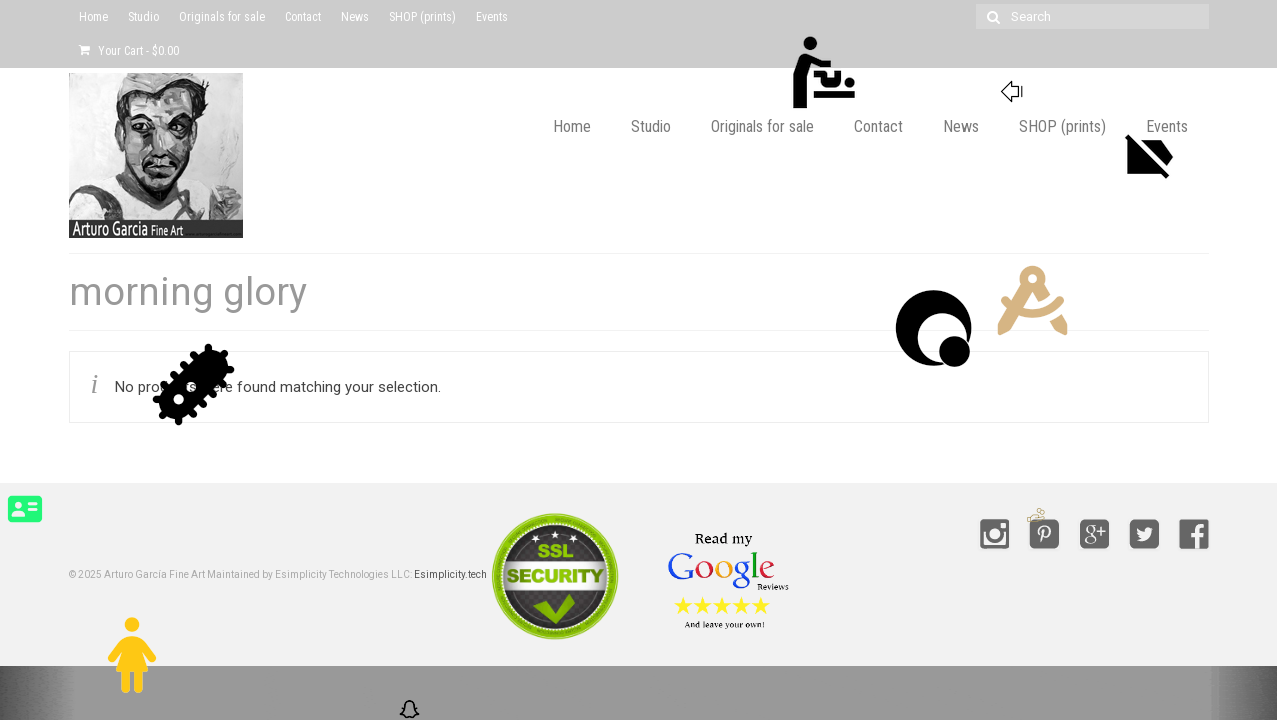 This screenshot has width=1277, height=720. Describe the element at coordinates (1012, 91) in the screenshot. I see `go back to the previous screen` at that location.